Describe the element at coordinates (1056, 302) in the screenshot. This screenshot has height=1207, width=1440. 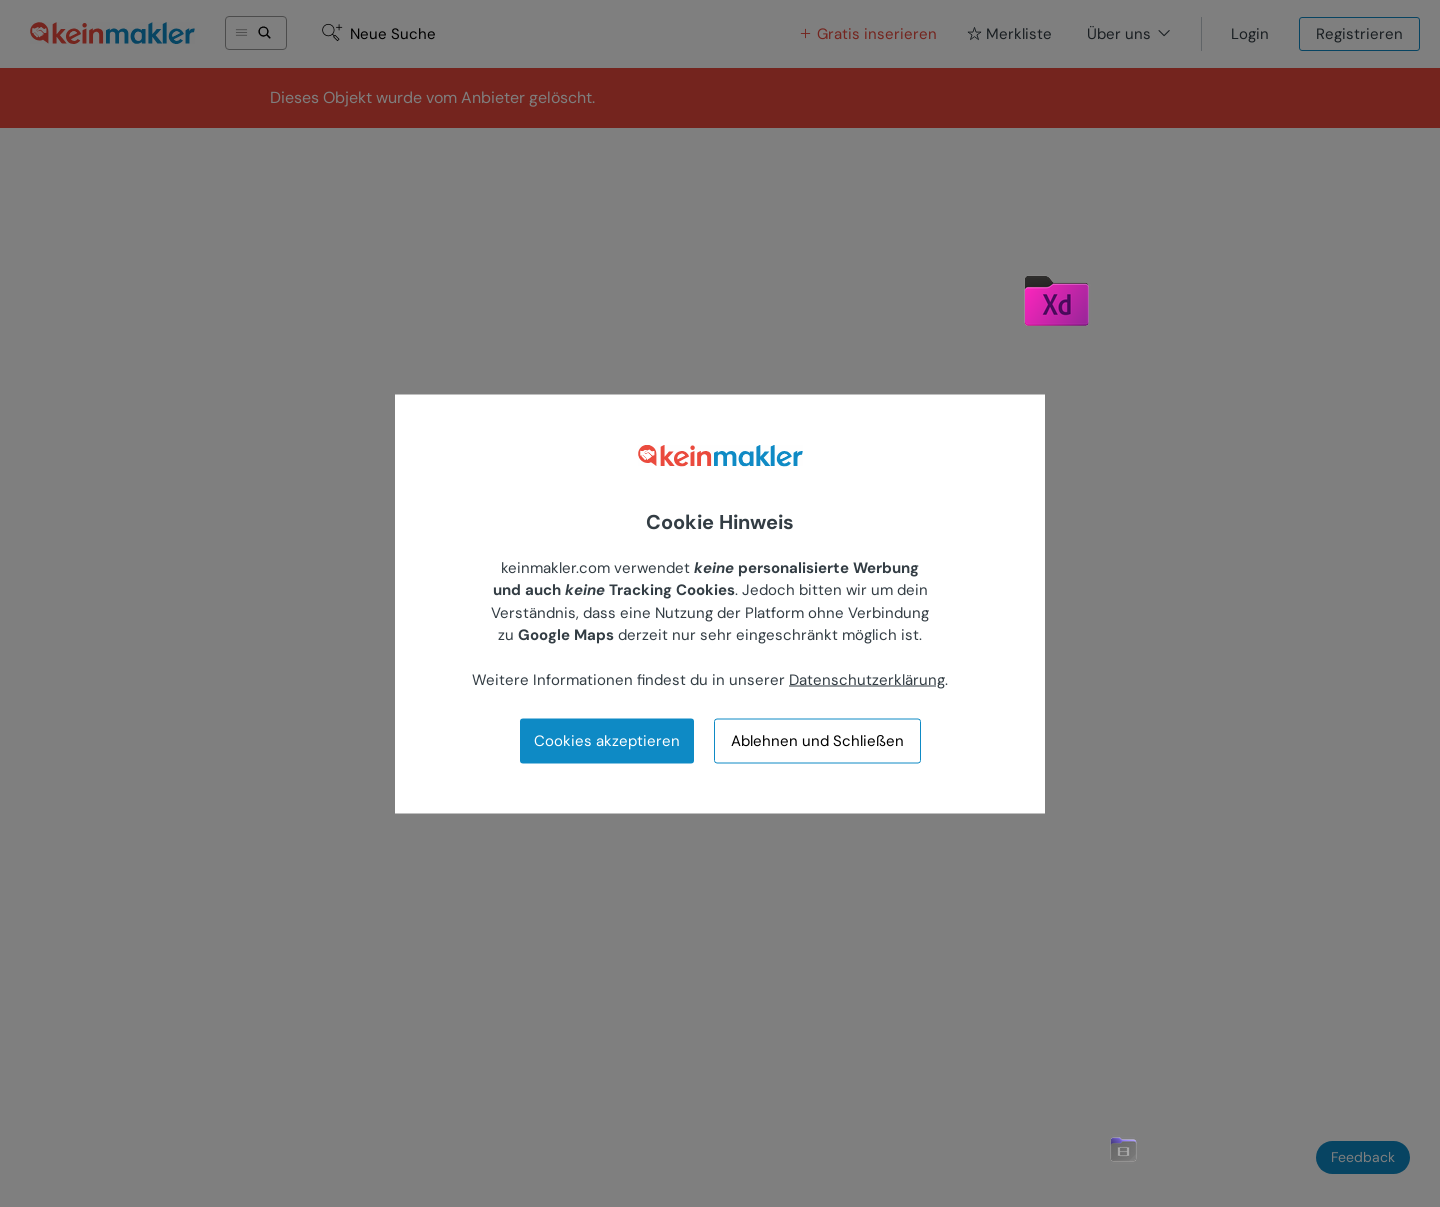
I see `open folder containing Adobe XD project files` at that location.